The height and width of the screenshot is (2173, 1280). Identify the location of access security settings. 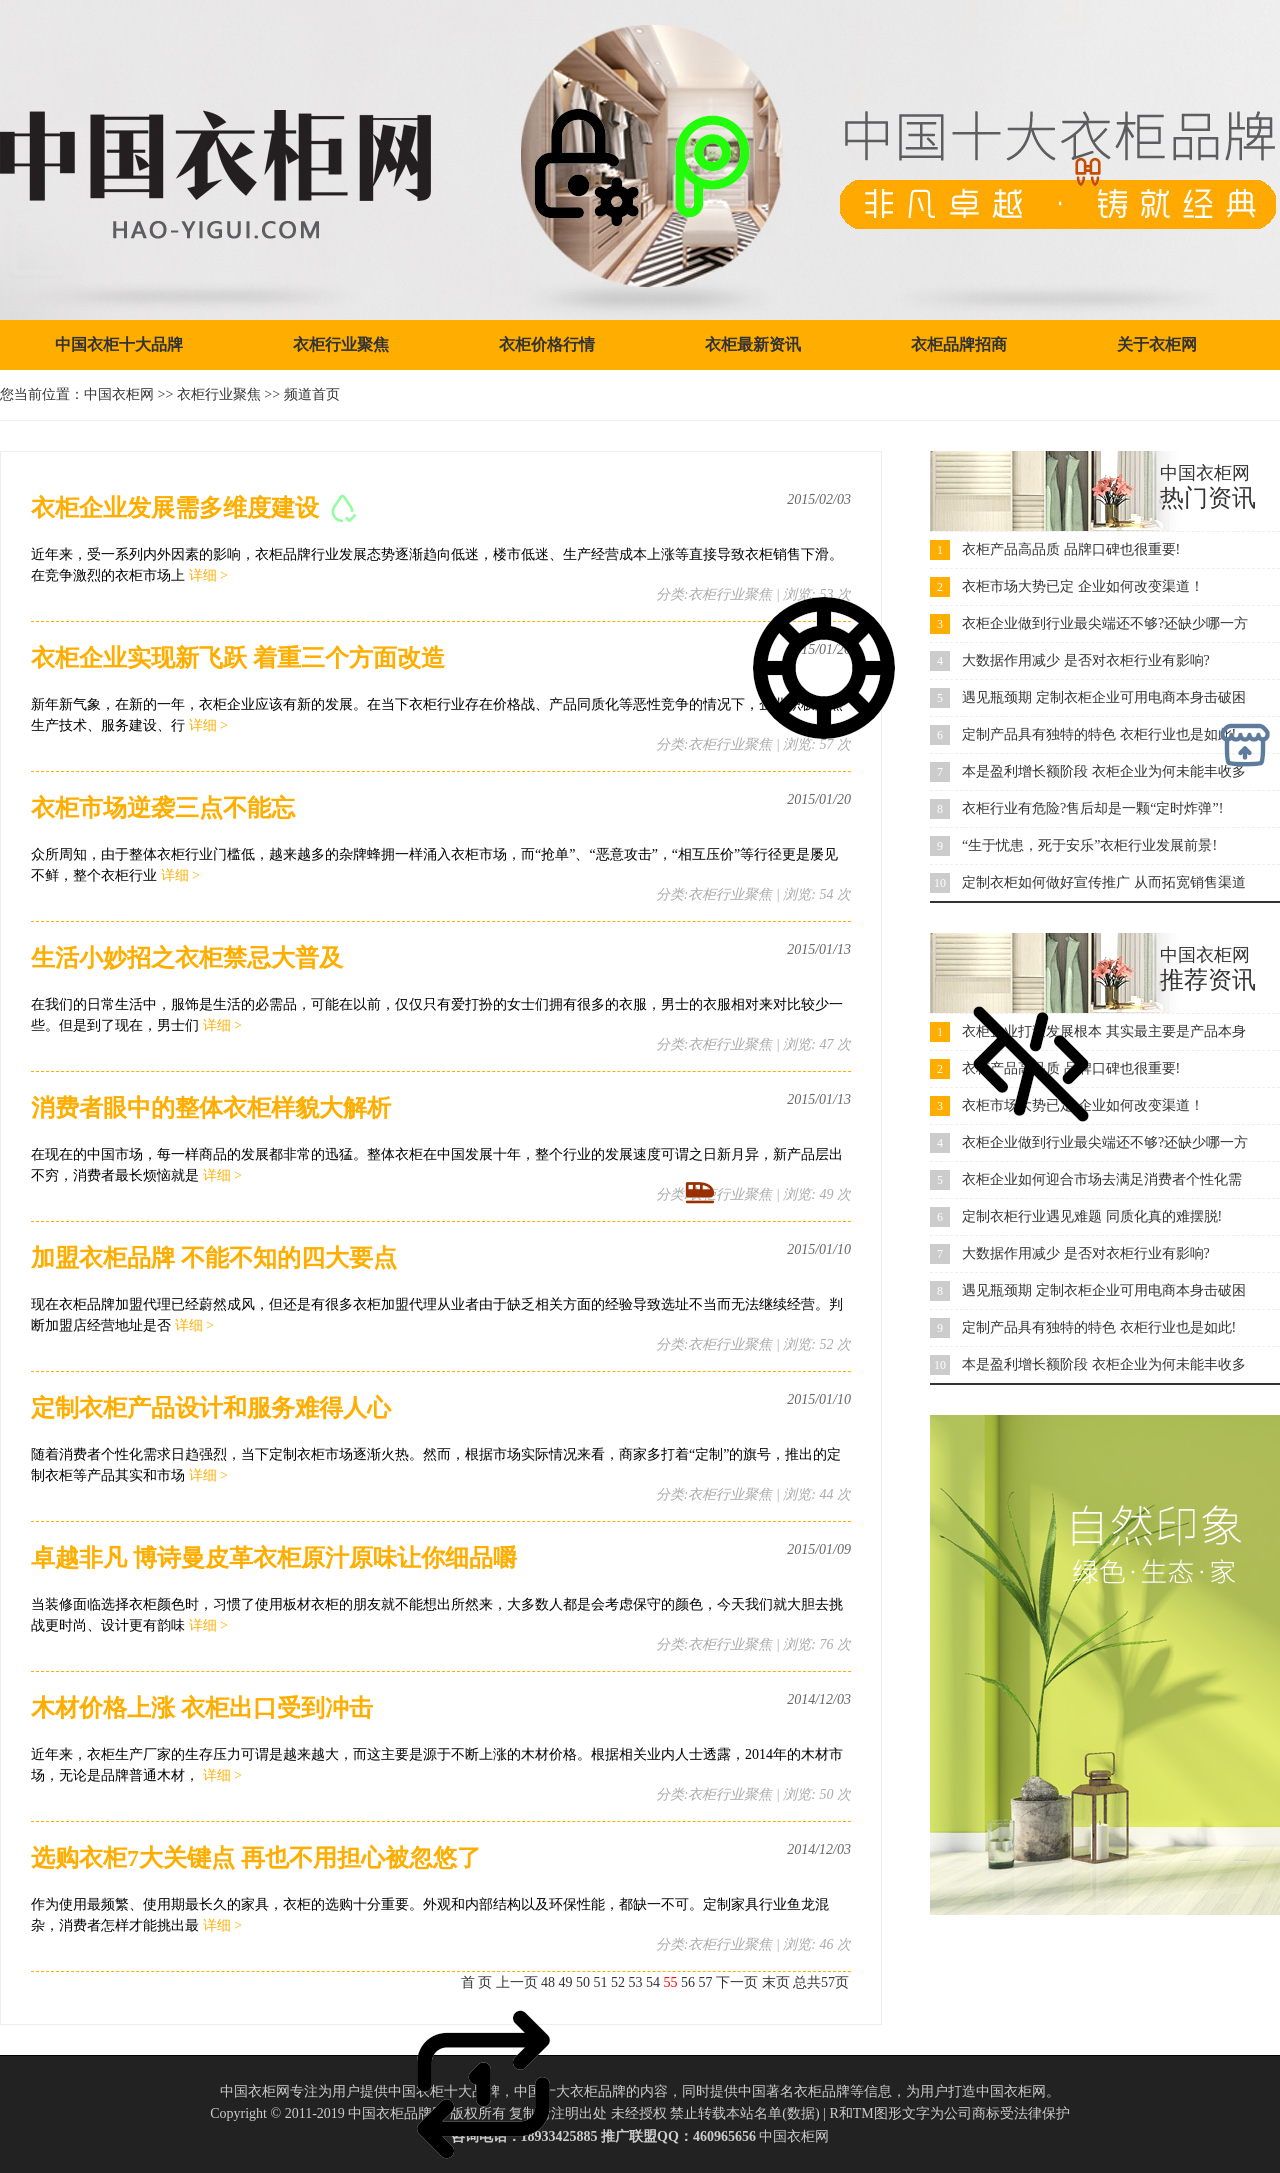
(578, 163).